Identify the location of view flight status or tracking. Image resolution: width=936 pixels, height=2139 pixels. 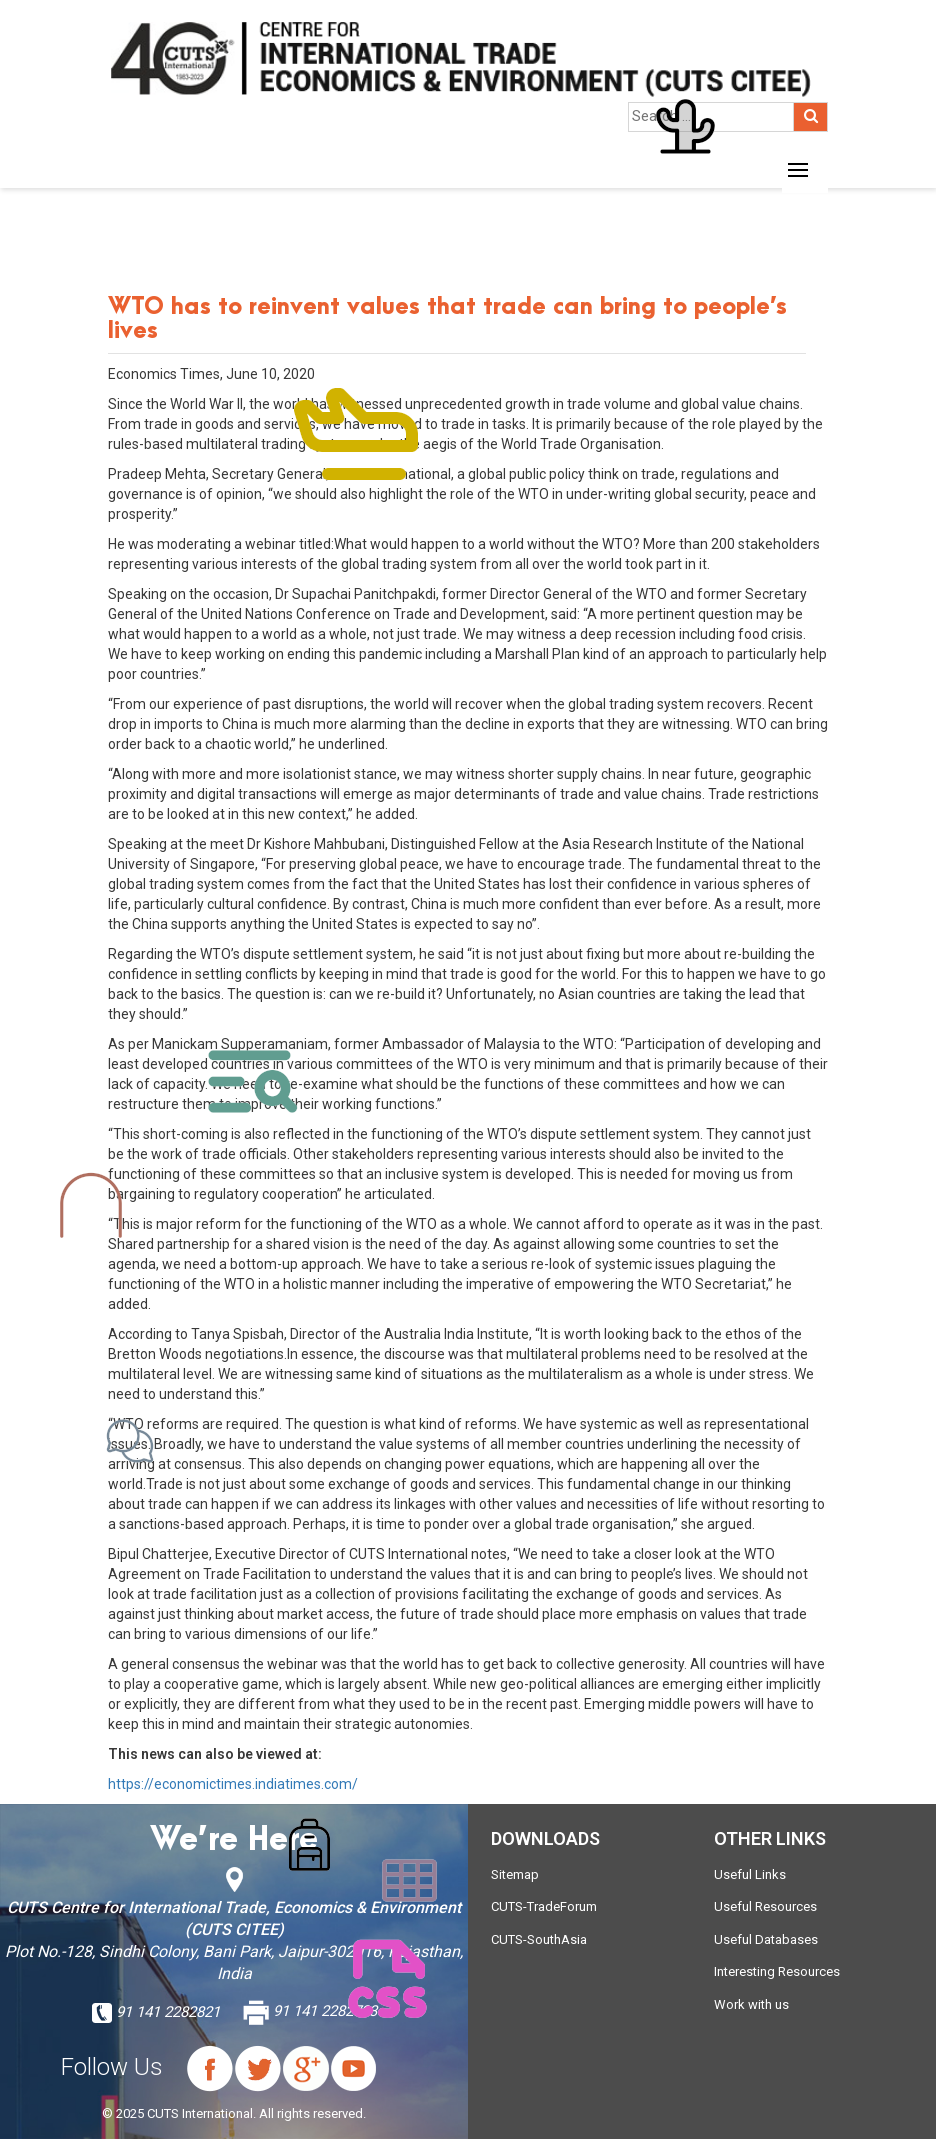
(356, 430).